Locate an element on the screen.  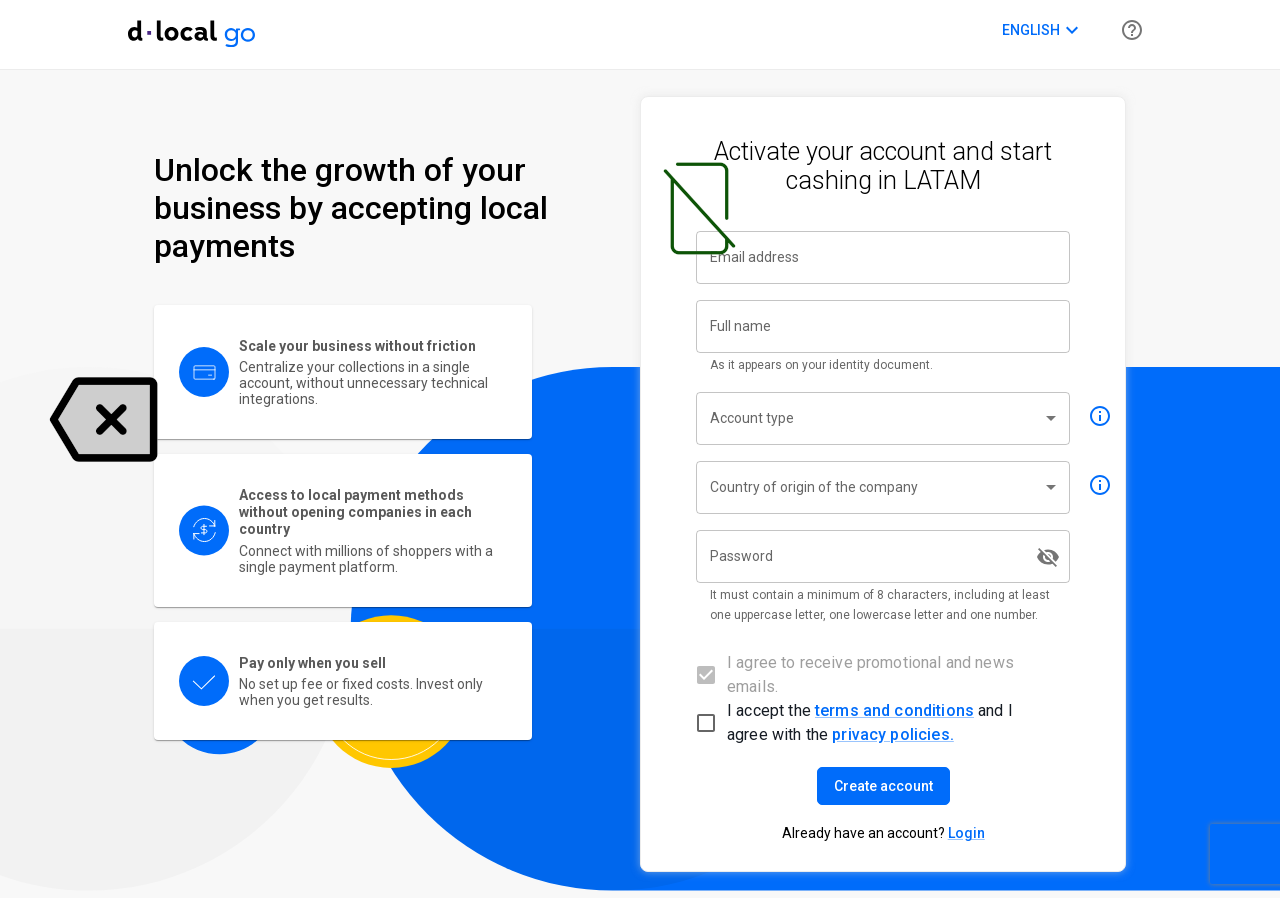
mobile device unavailable or disabled is located at coordinates (699, 208).